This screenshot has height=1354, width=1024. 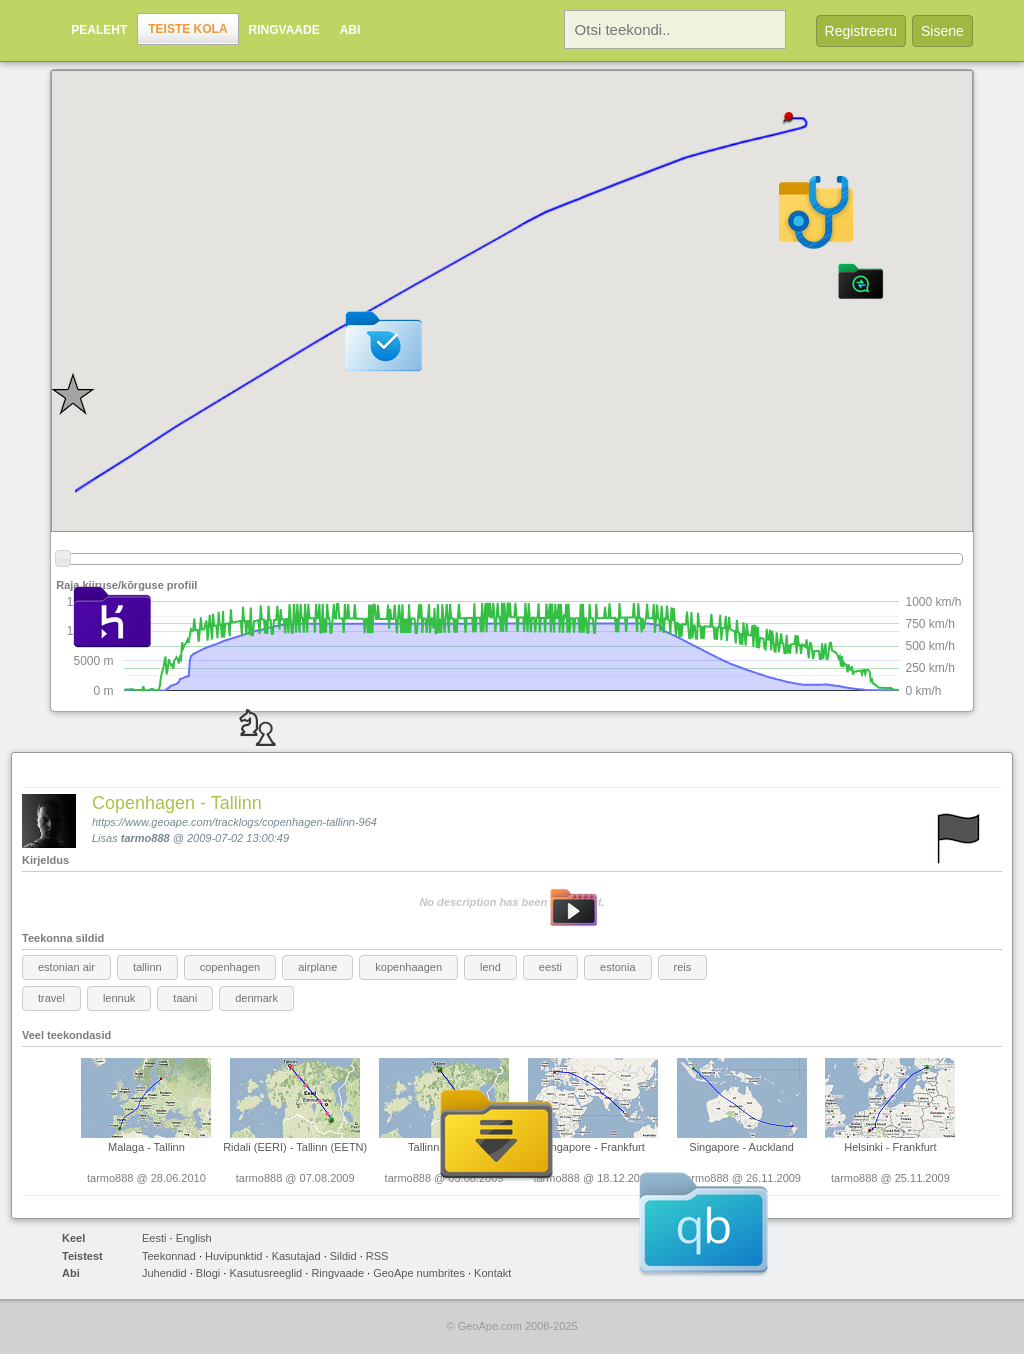 What do you see at coordinates (383, 343) in the screenshot?
I see `open microsoft kaizala files folder` at bounding box center [383, 343].